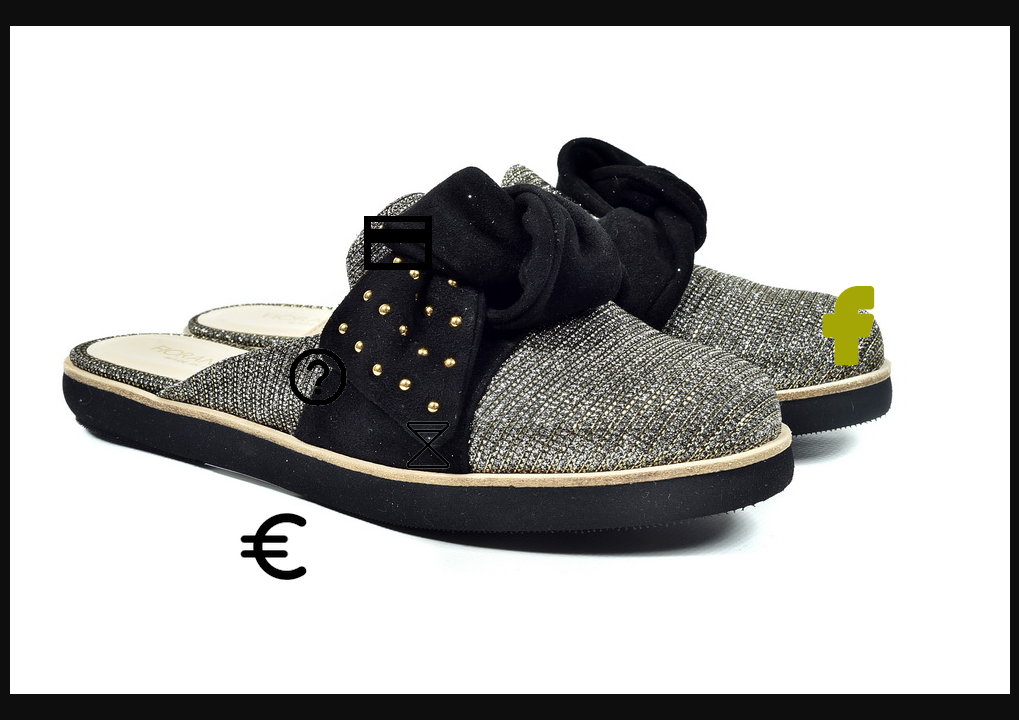  Describe the element at coordinates (398, 243) in the screenshot. I see `access payment methods` at that location.